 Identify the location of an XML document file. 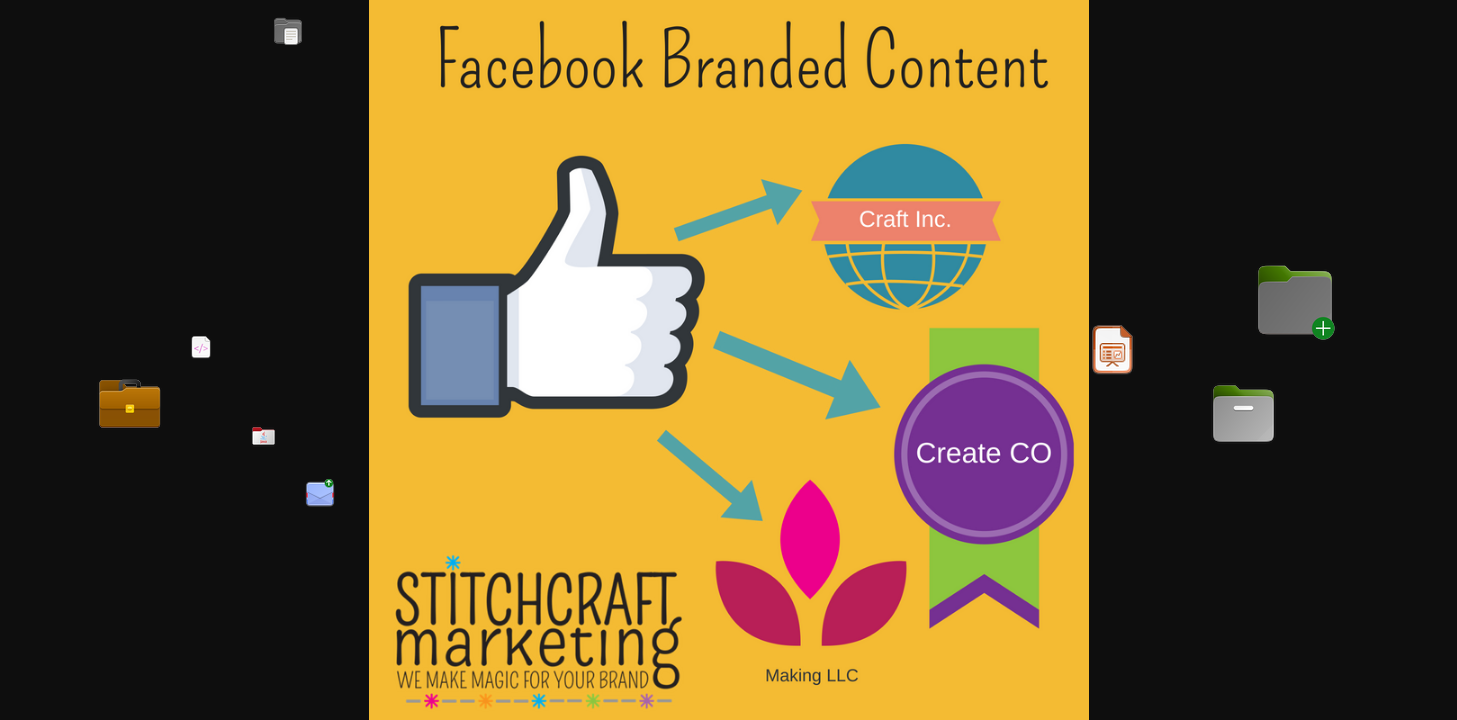
(201, 347).